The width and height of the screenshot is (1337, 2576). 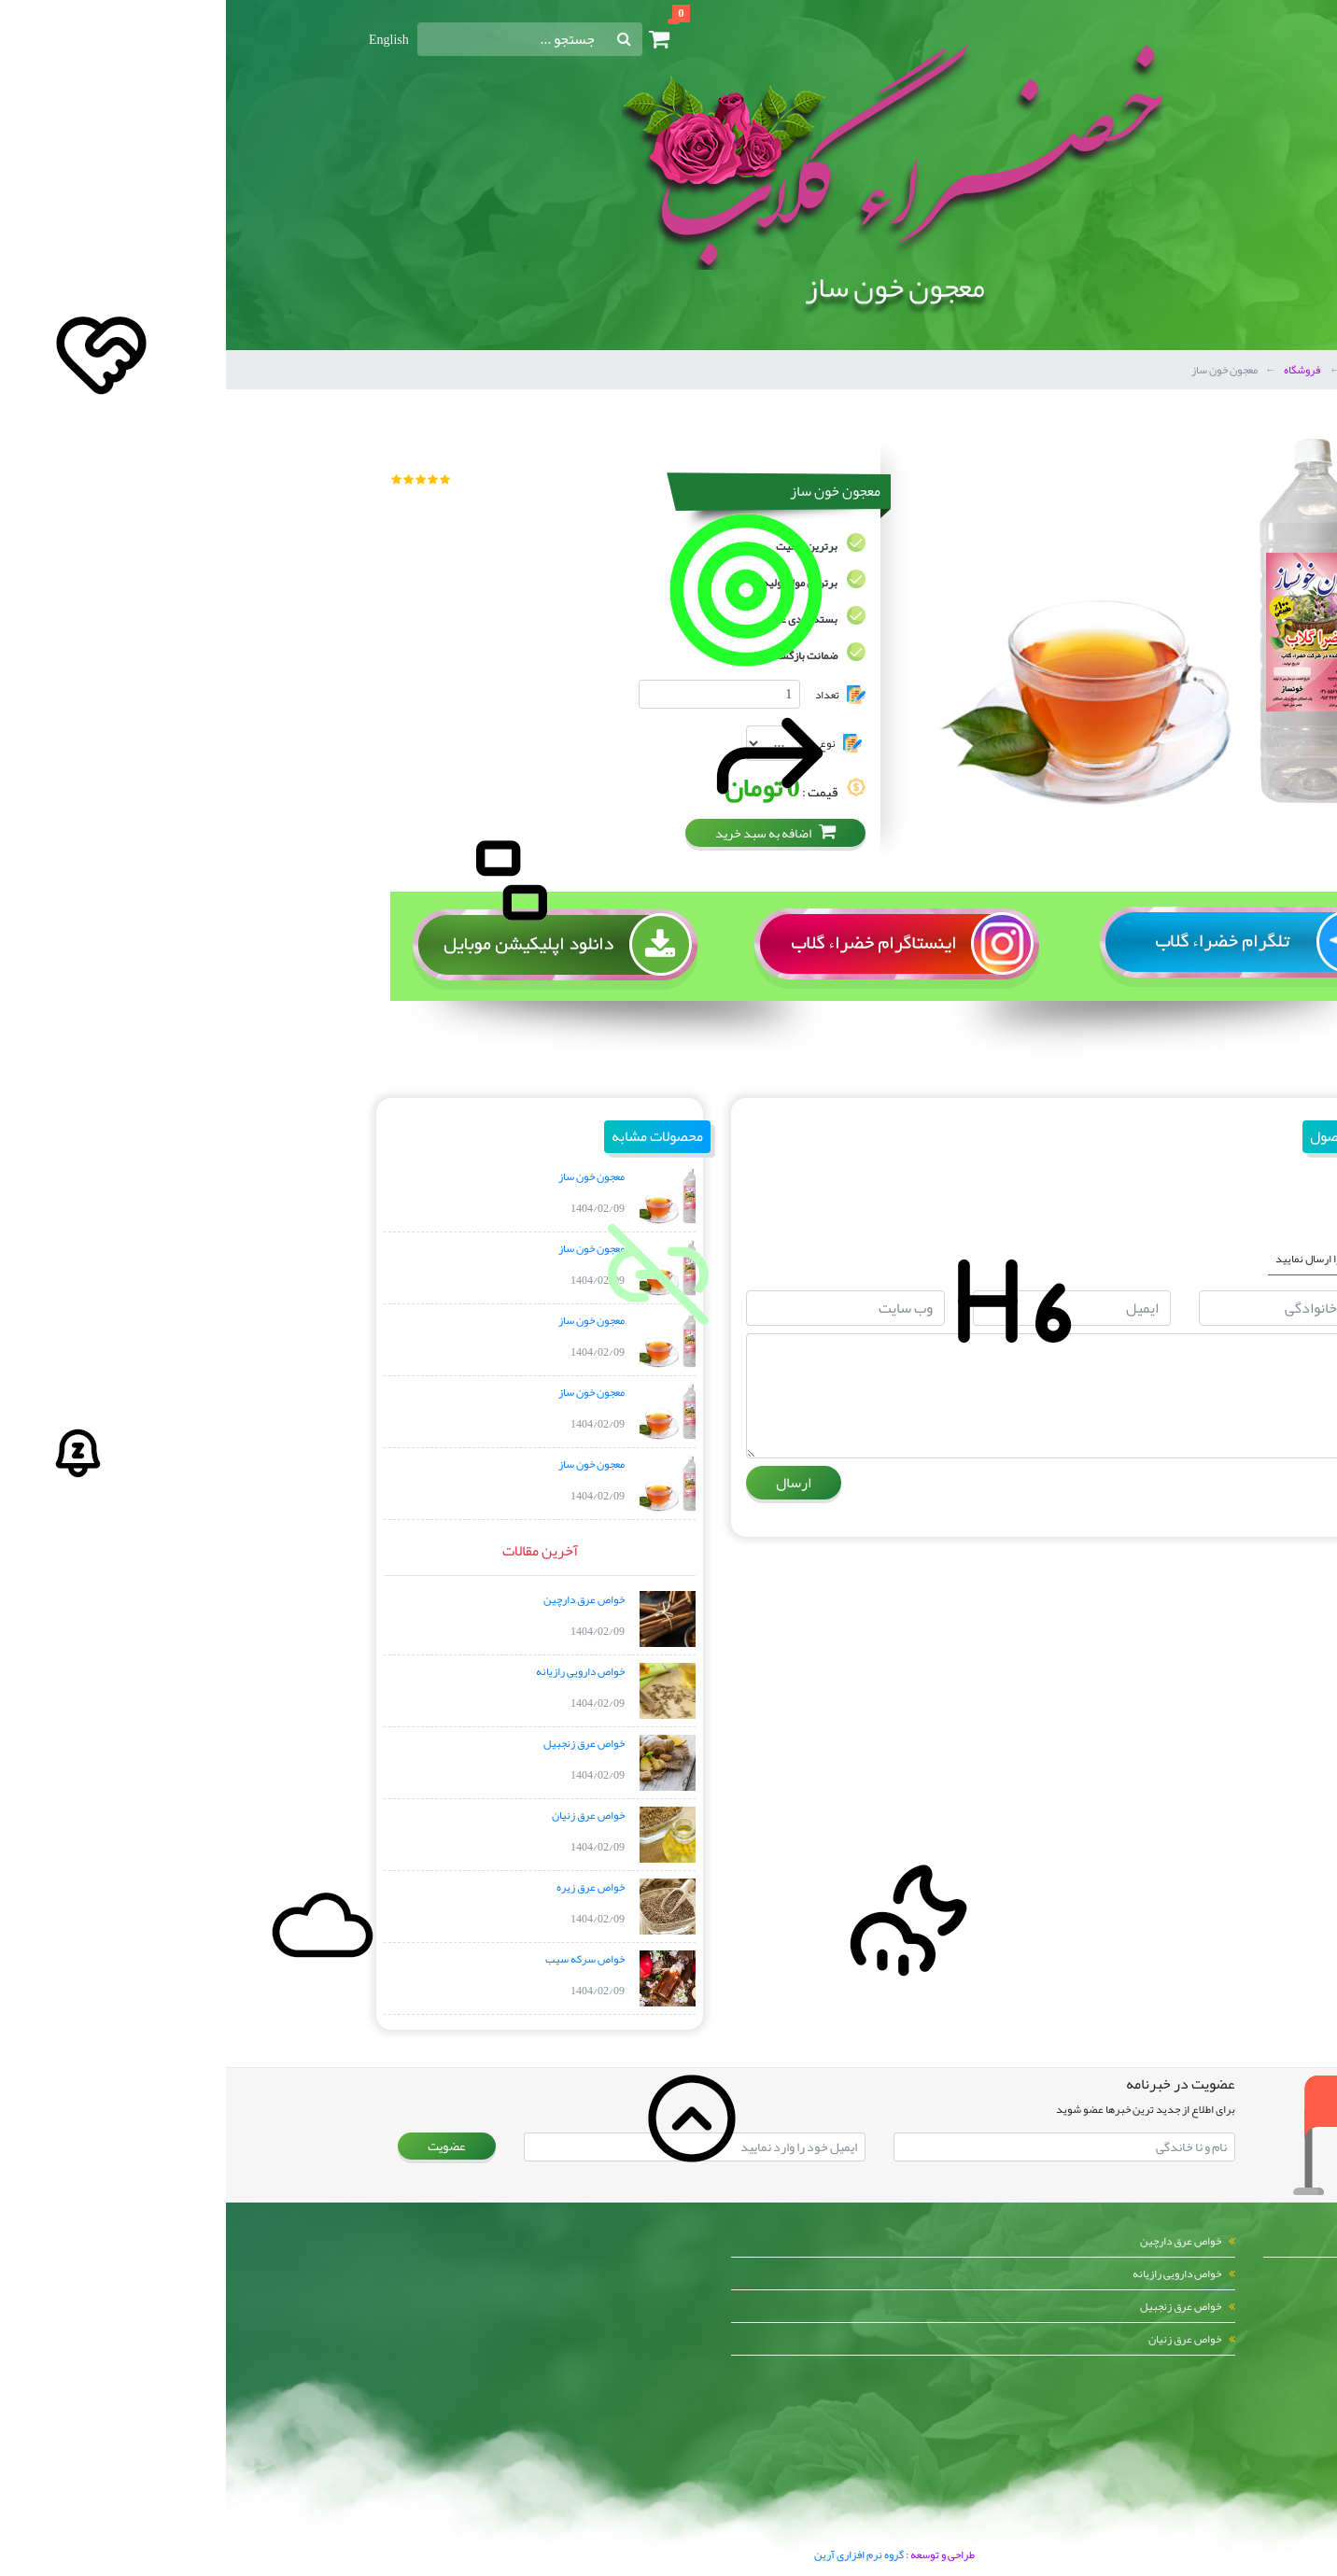 What do you see at coordinates (1011, 1301) in the screenshot?
I see `format text as heading level 6` at bounding box center [1011, 1301].